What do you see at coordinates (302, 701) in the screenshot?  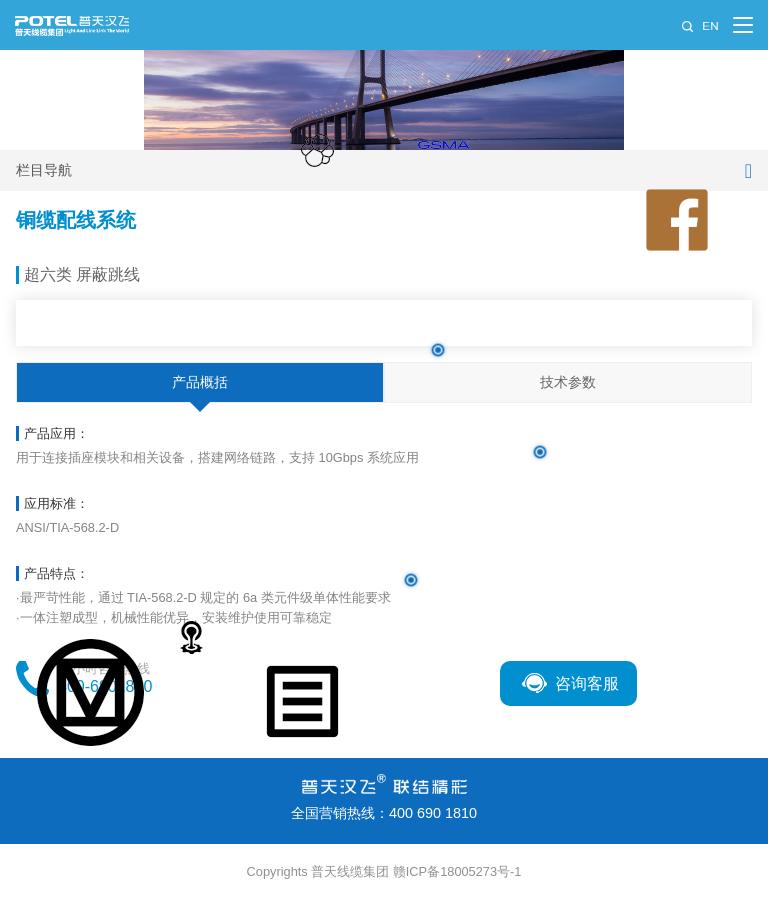 I see `switch to horizontal layout view` at bounding box center [302, 701].